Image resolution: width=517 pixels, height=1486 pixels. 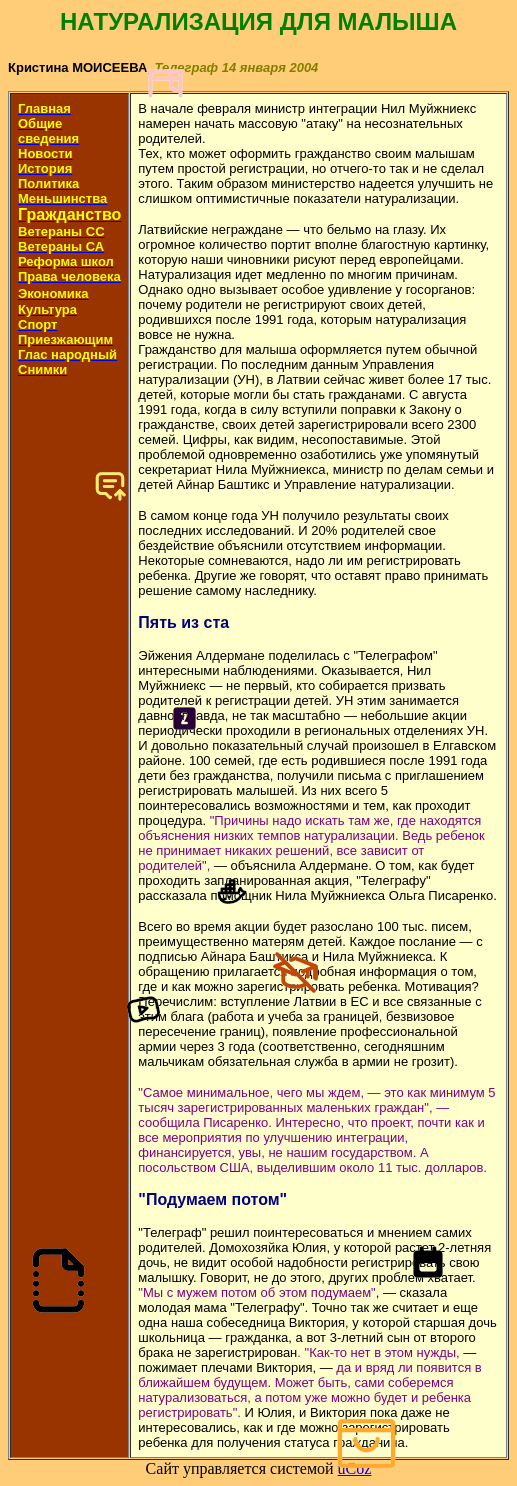 I want to click on docker container management, so click(x=231, y=891).